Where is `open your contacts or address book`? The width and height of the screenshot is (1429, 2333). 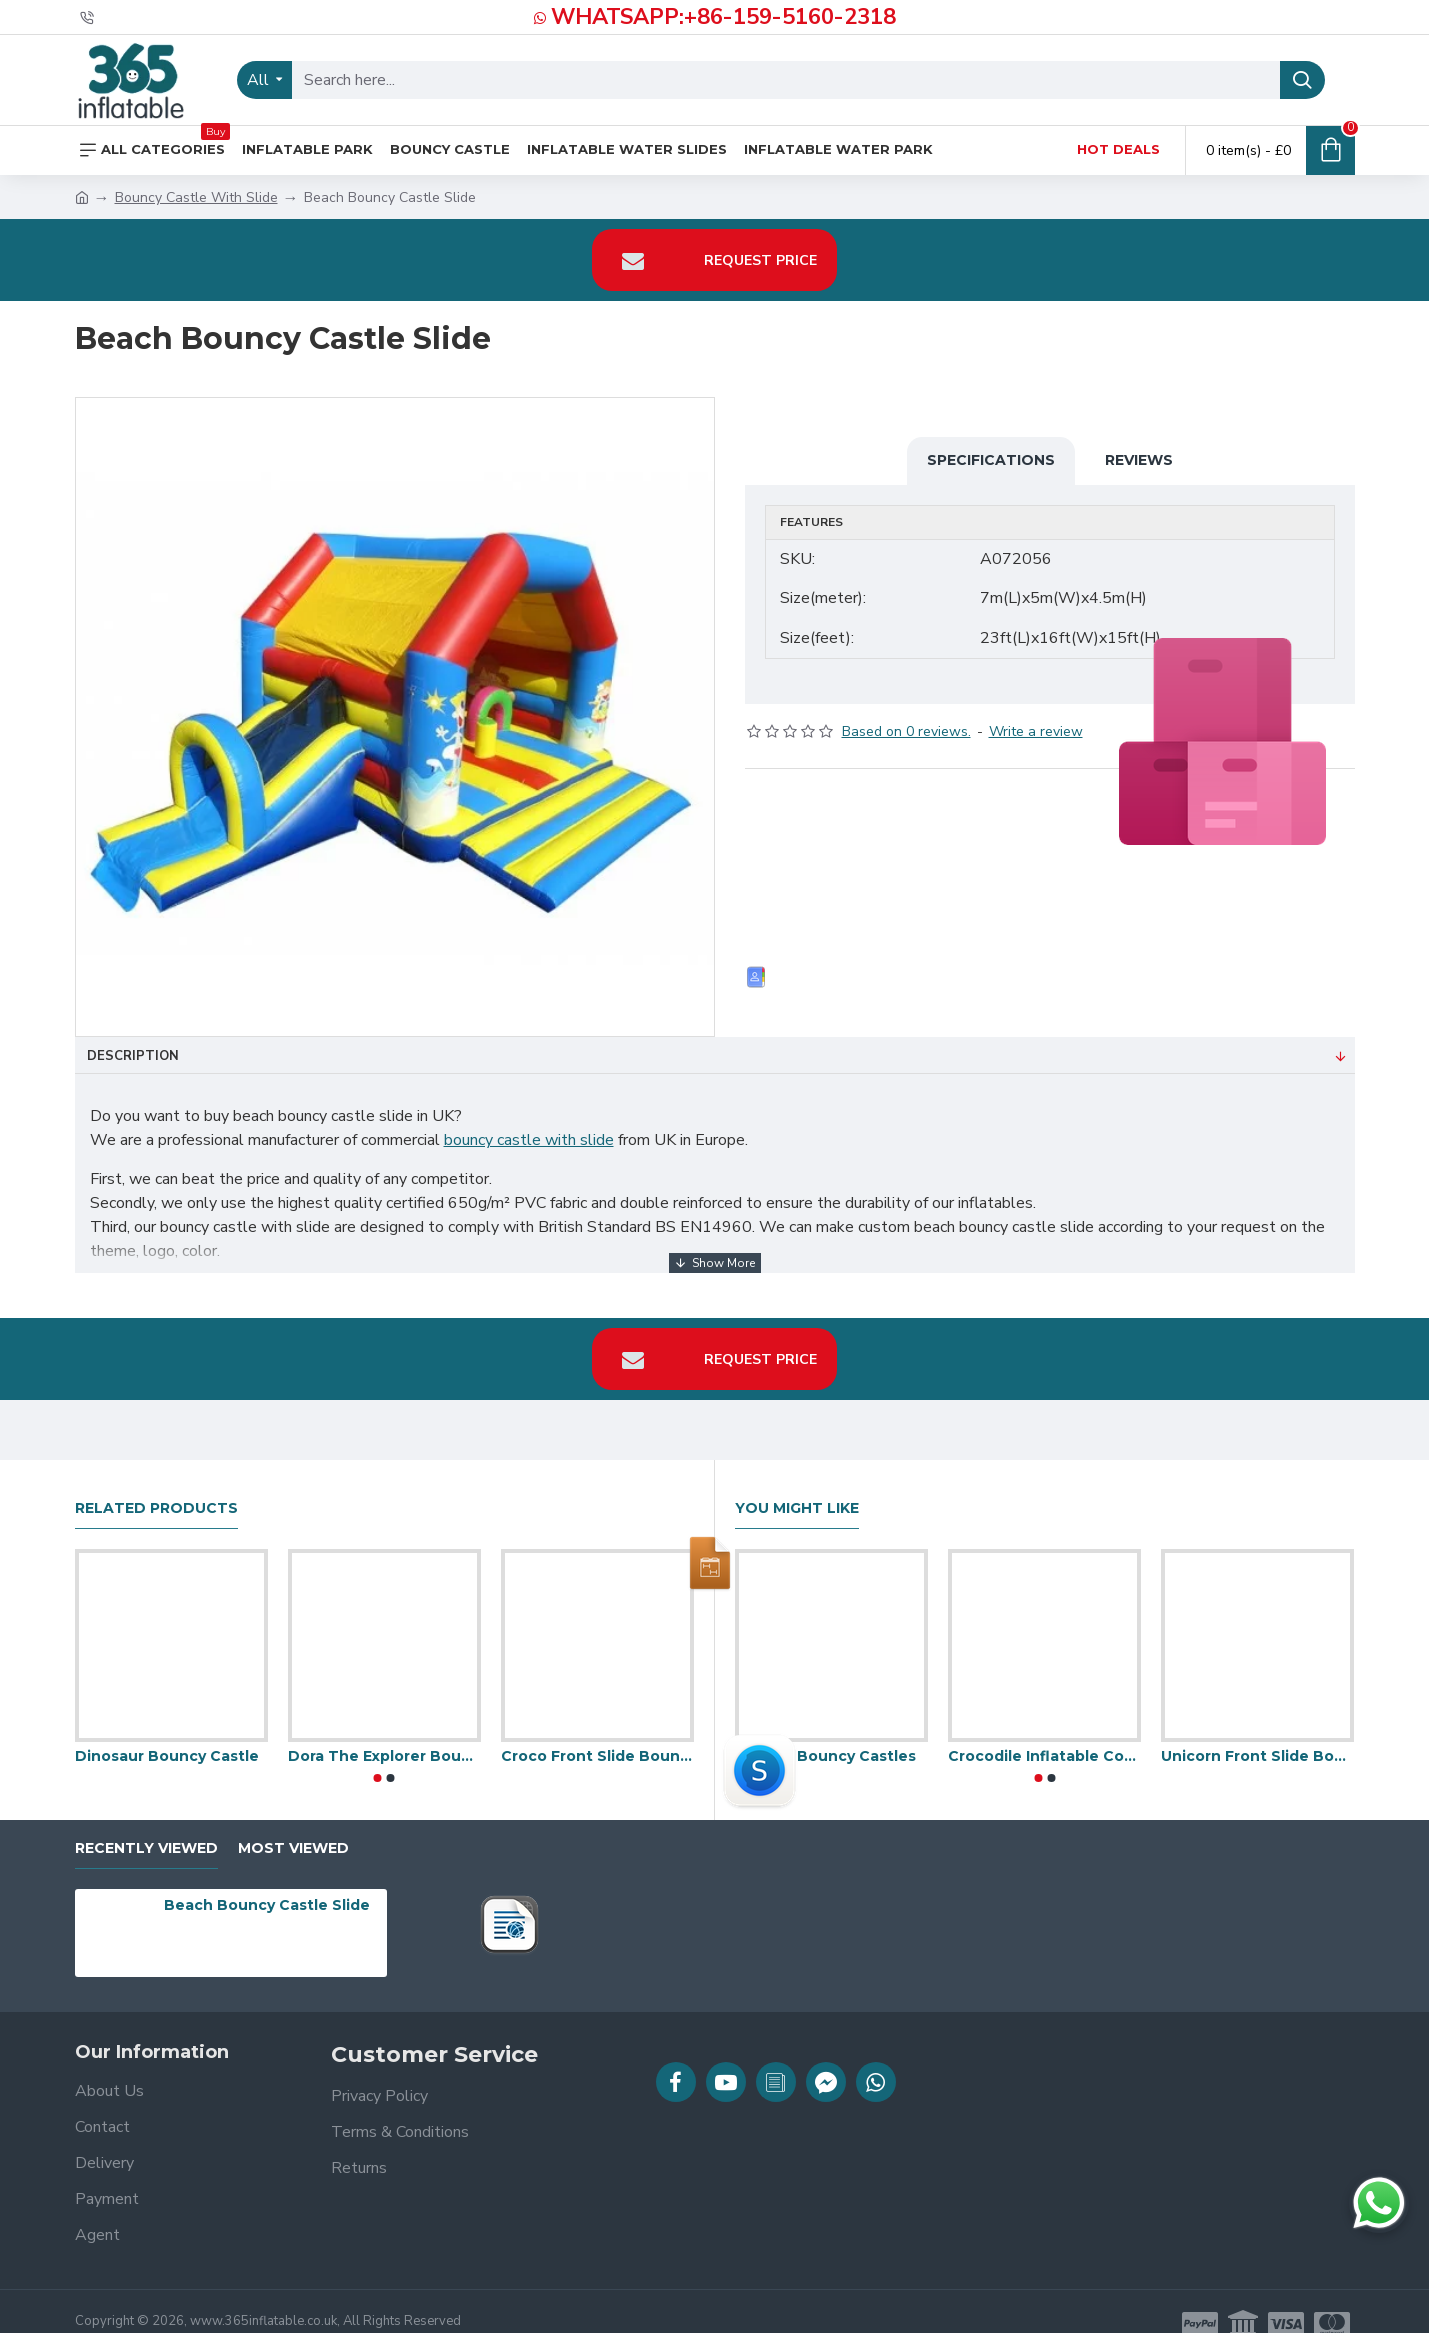 open your contacts or address book is located at coordinates (756, 977).